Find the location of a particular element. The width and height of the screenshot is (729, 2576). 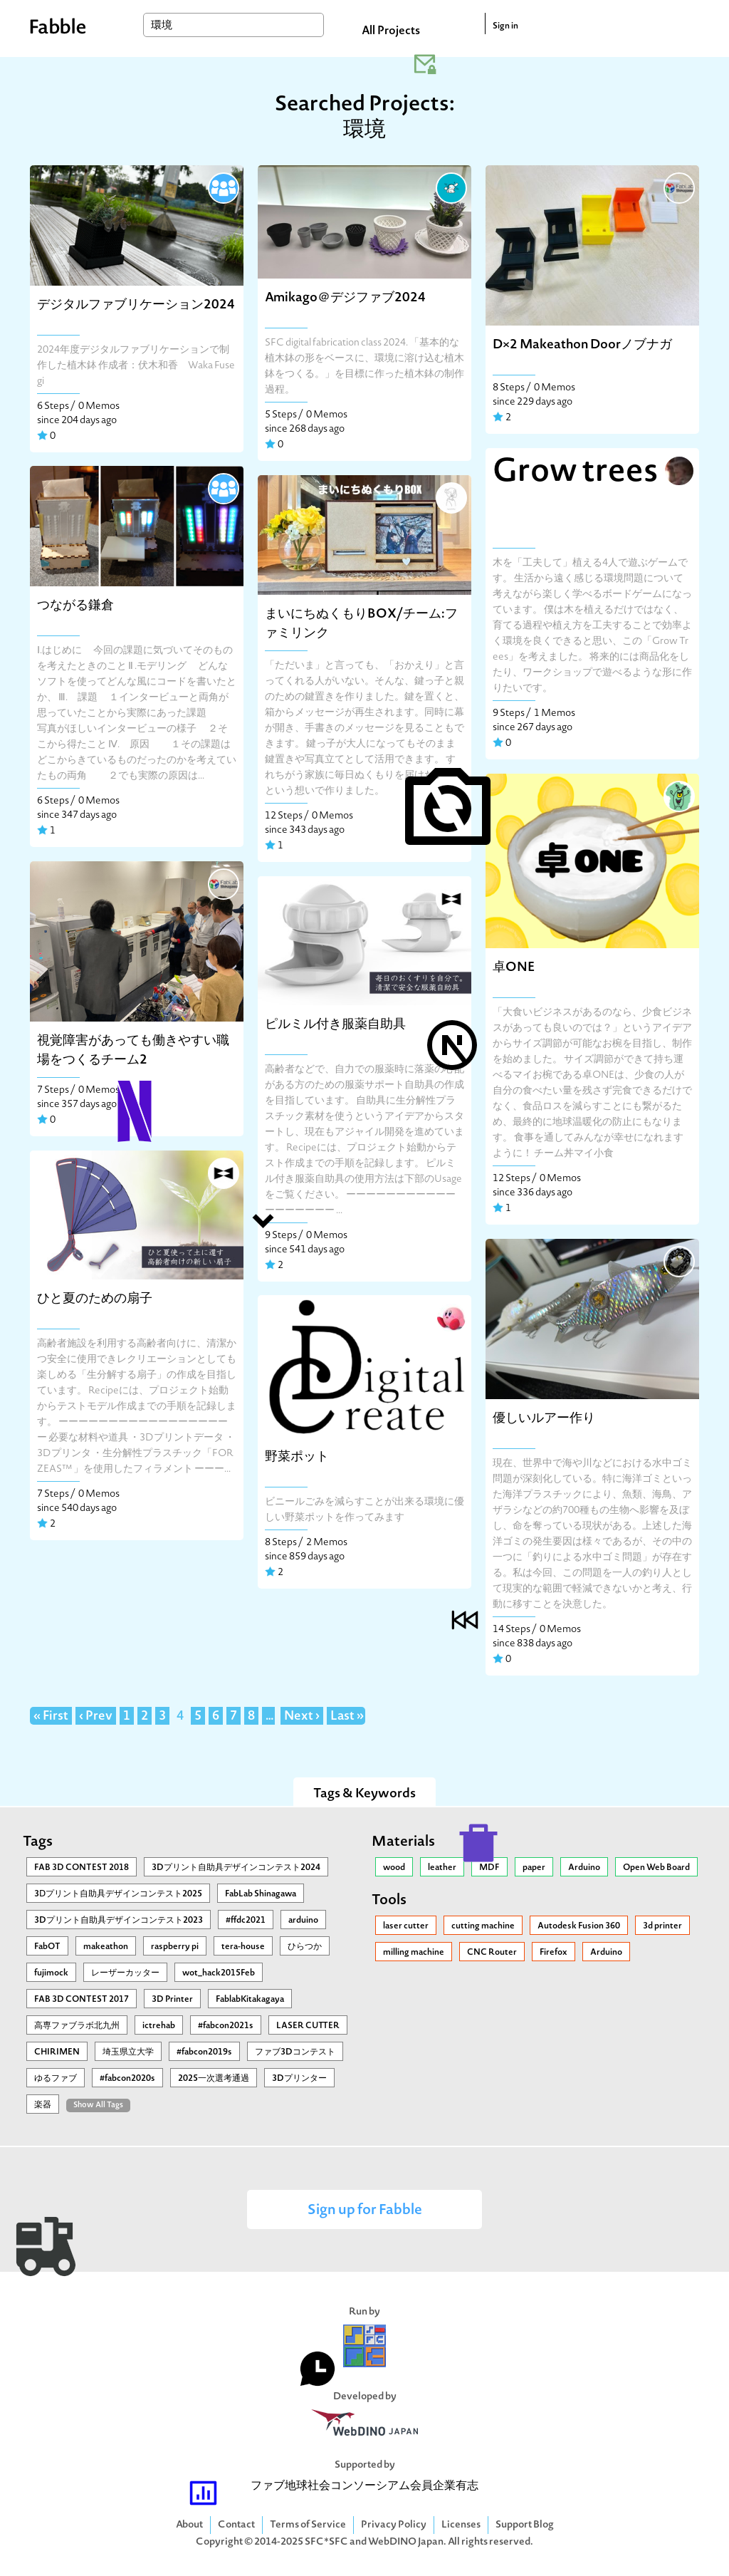

expand a dropdown menu is located at coordinates (263, 1220).